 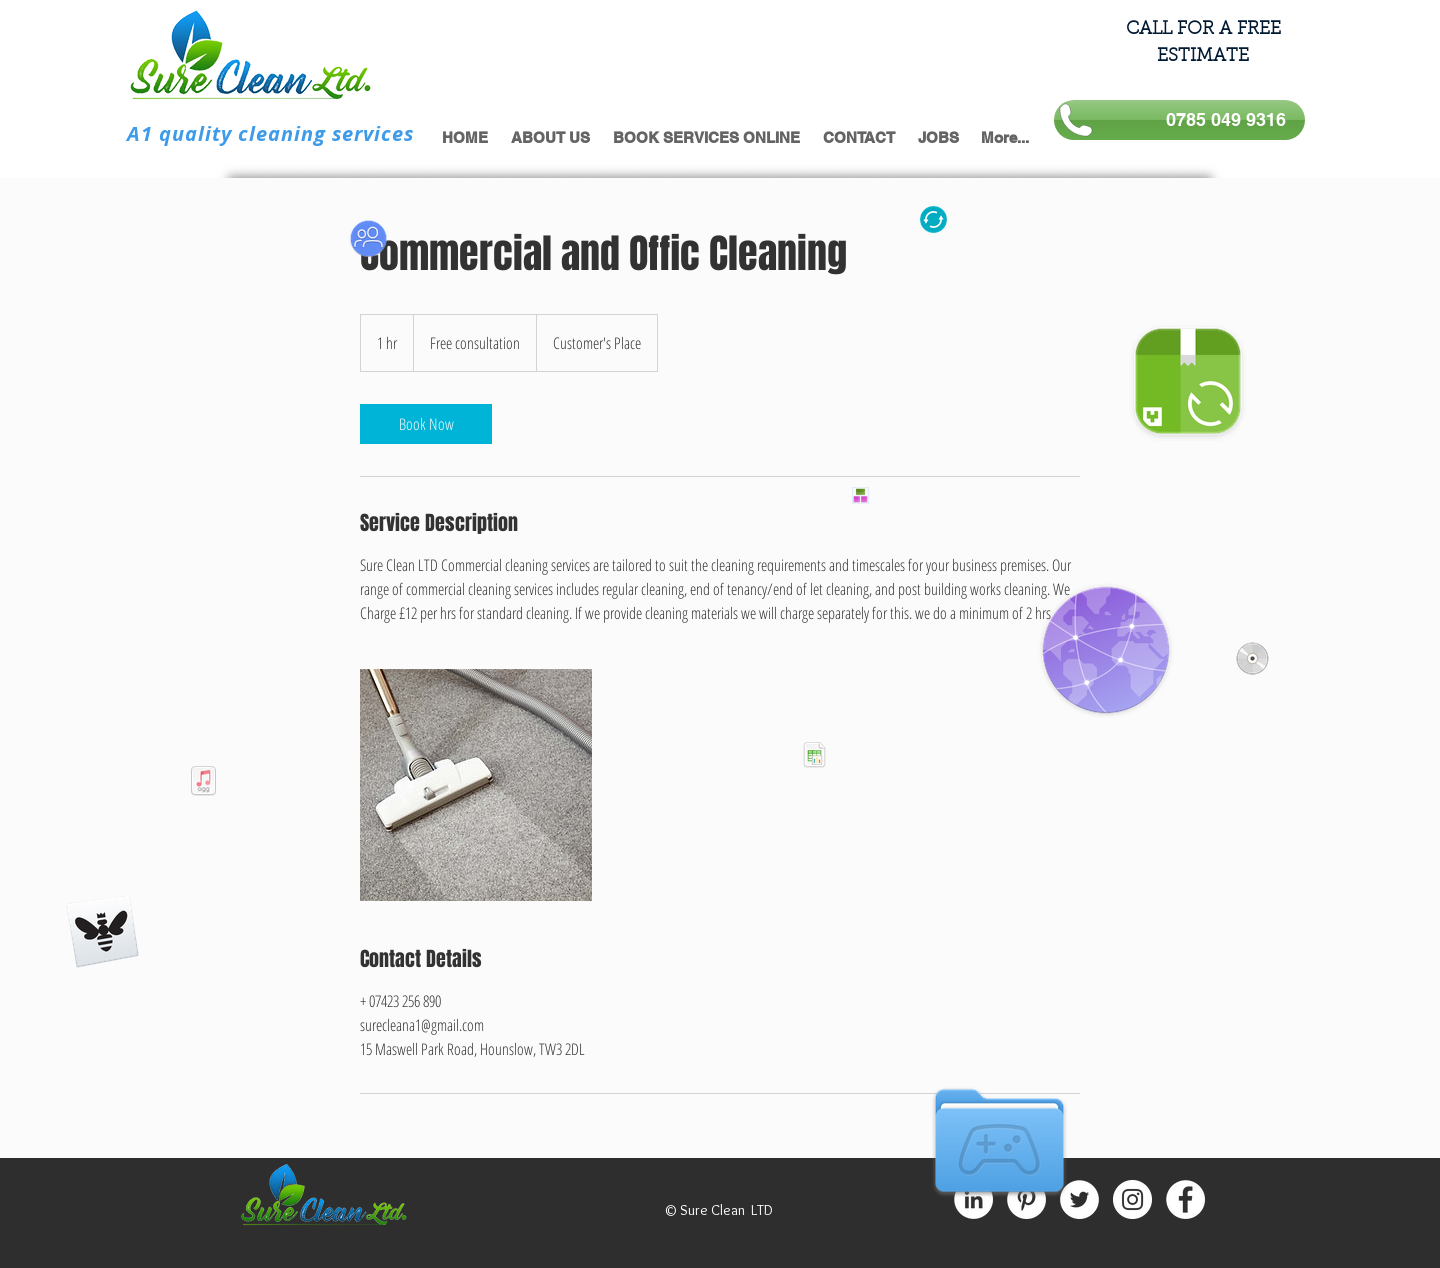 I want to click on indicates file or folder is currently syncing, so click(x=933, y=219).